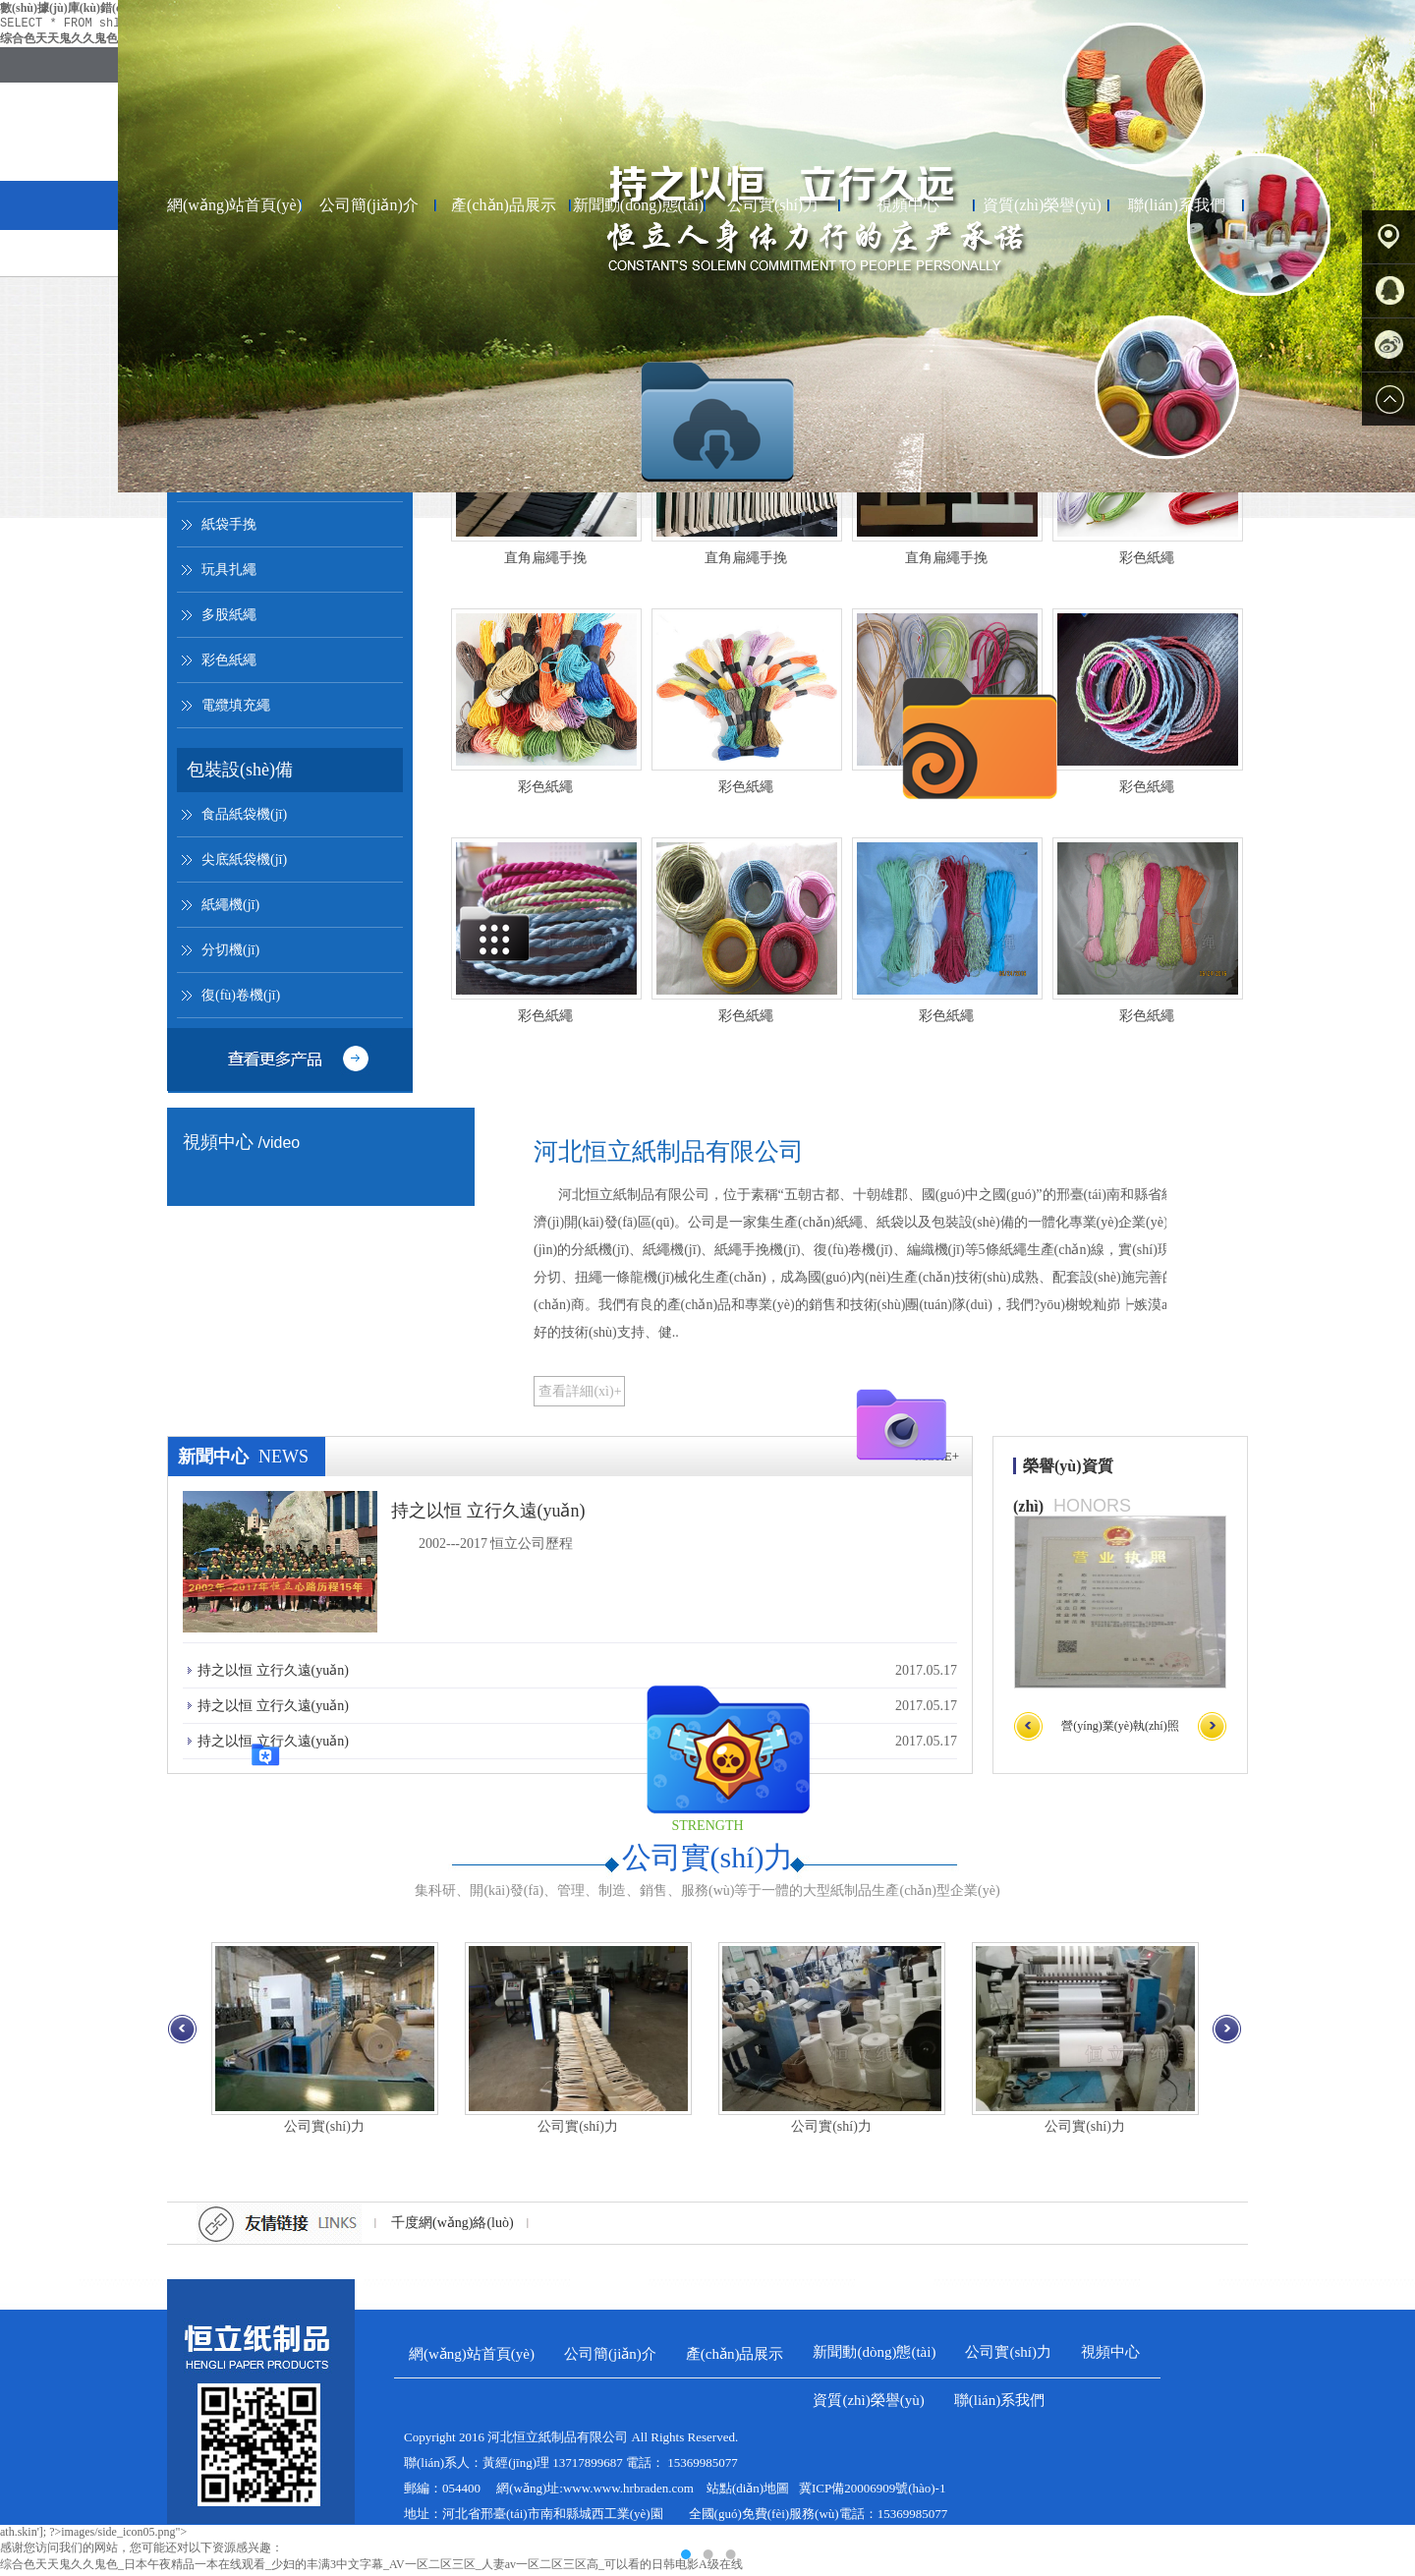 The width and height of the screenshot is (1415, 2576). Describe the element at coordinates (494, 936) in the screenshot. I see `open ROS (Robot Operating System) project folder` at that location.